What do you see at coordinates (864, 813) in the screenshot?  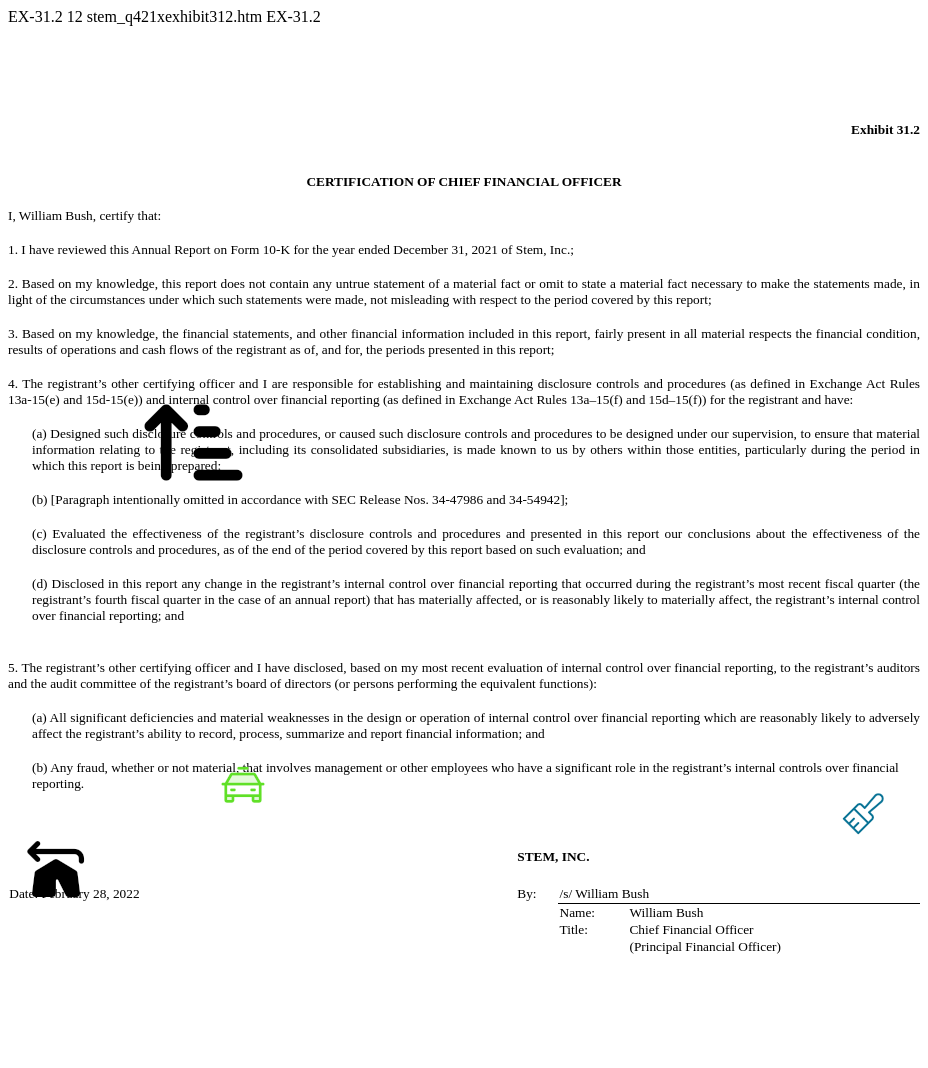 I see `access painting or drawing tools` at bounding box center [864, 813].